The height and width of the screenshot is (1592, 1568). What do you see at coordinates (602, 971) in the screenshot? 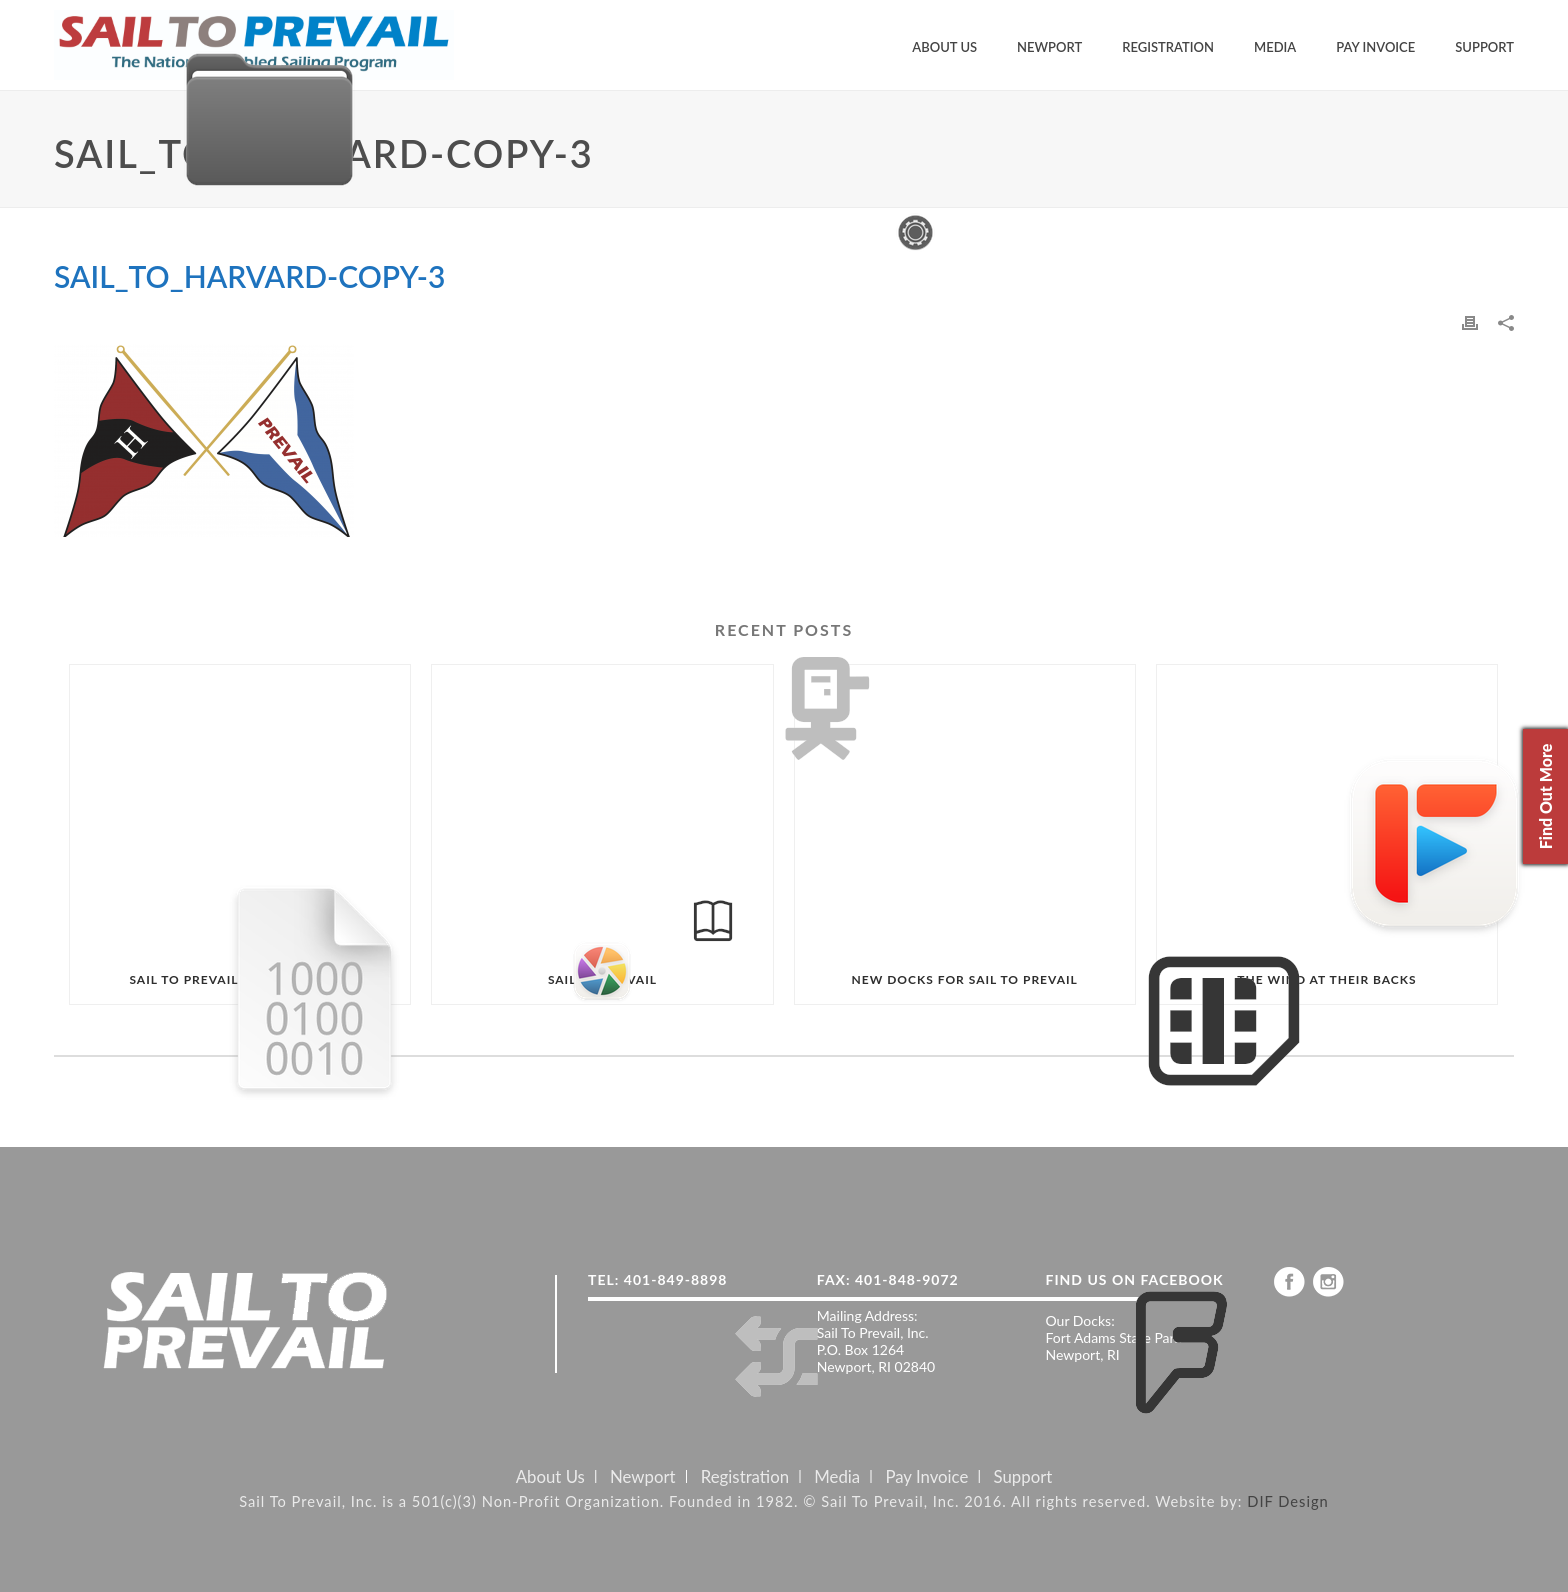
I see `open darktable photo editing application` at bounding box center [602, 971].